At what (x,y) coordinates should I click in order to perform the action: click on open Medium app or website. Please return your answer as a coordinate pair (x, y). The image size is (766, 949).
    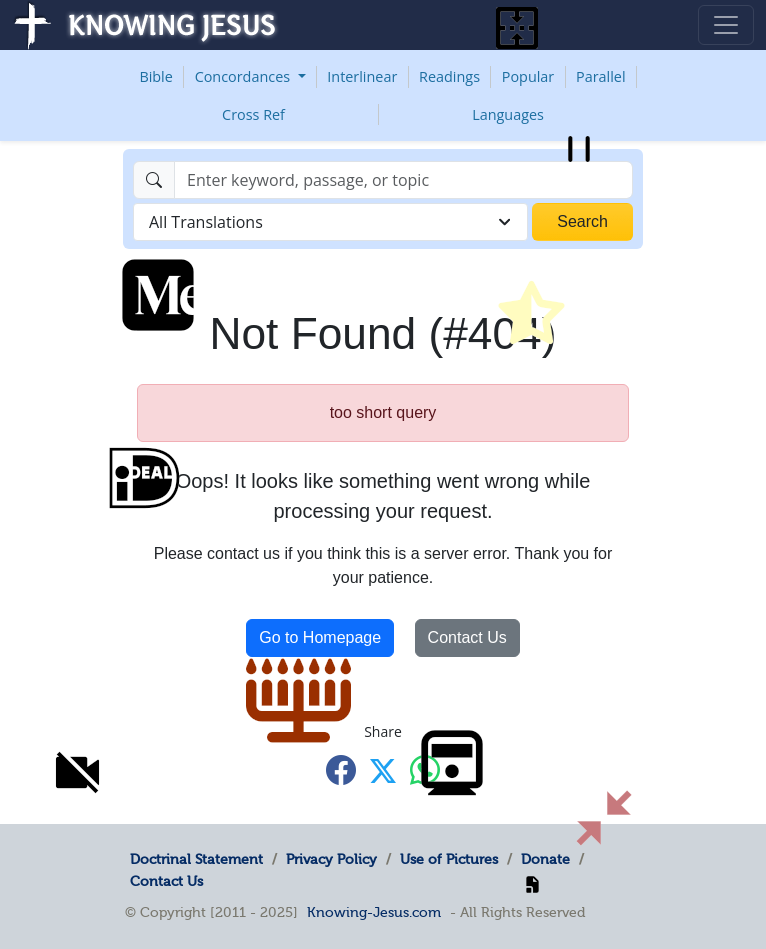
    Looking at the image, I should click on (158, 295).